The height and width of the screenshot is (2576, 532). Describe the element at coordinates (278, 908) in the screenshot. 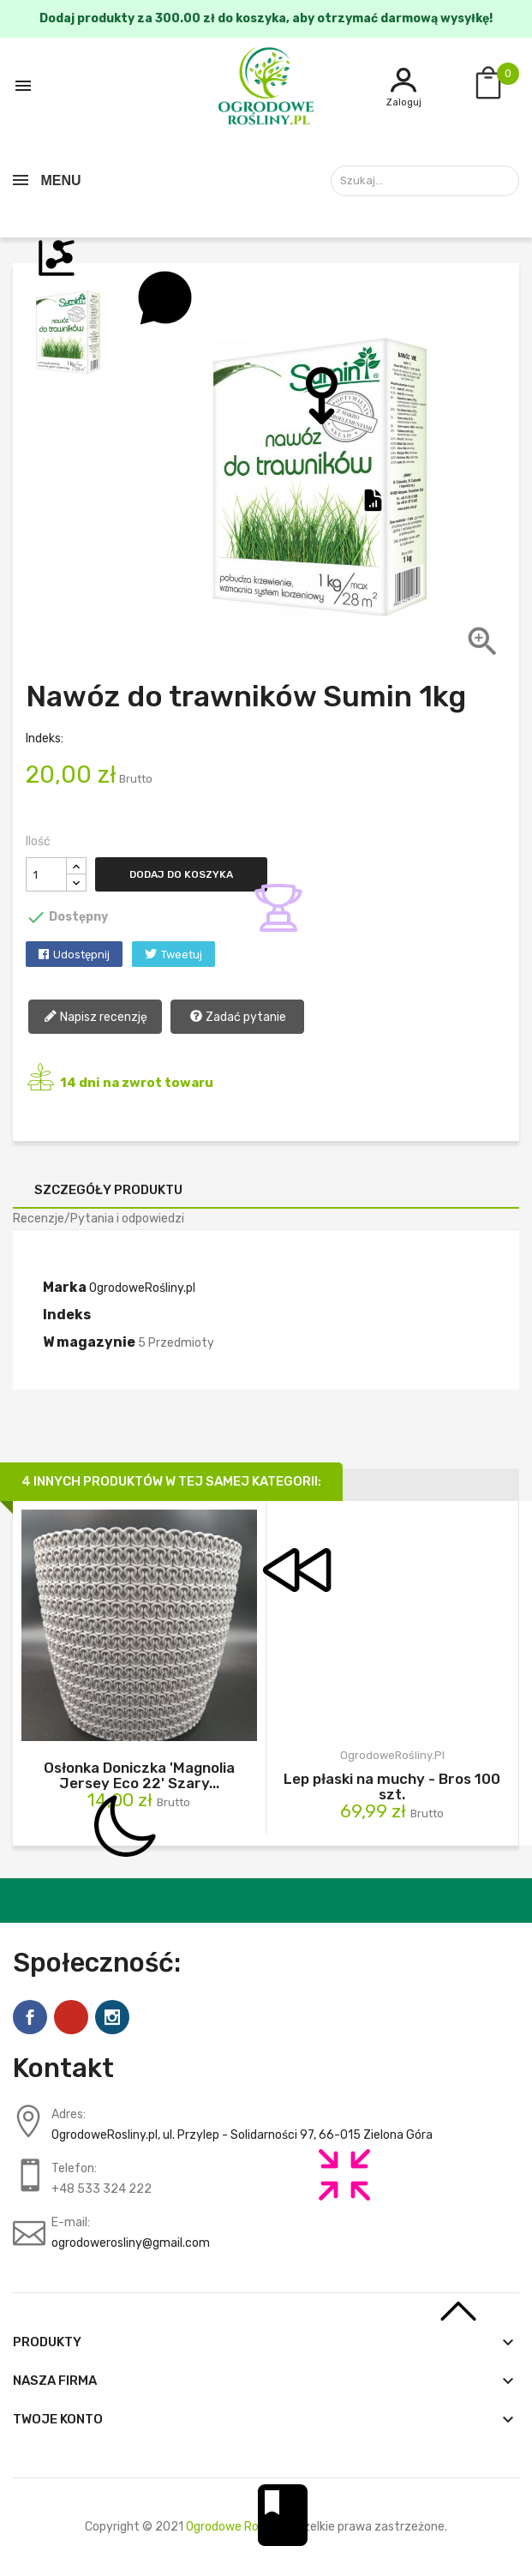

I see `view achievements or awards` at that location.